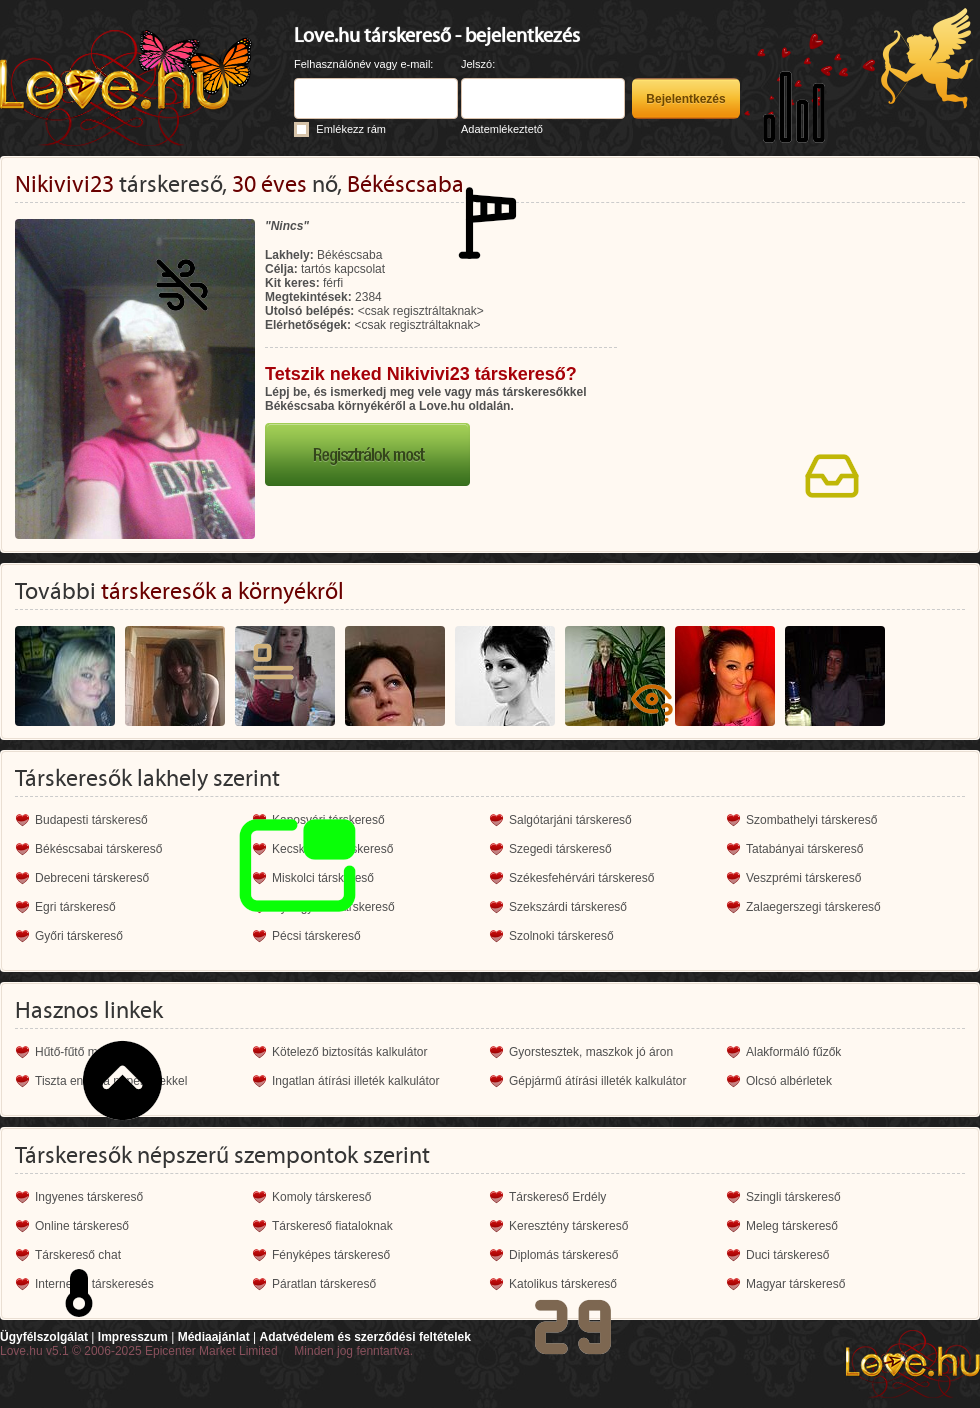 This screenshot has height=1408, width=980. What do you see at coordinates (79, 1293) in the screenshot?
I see `indicates very low or minimum temperature` at bounding box center [79, 1293].